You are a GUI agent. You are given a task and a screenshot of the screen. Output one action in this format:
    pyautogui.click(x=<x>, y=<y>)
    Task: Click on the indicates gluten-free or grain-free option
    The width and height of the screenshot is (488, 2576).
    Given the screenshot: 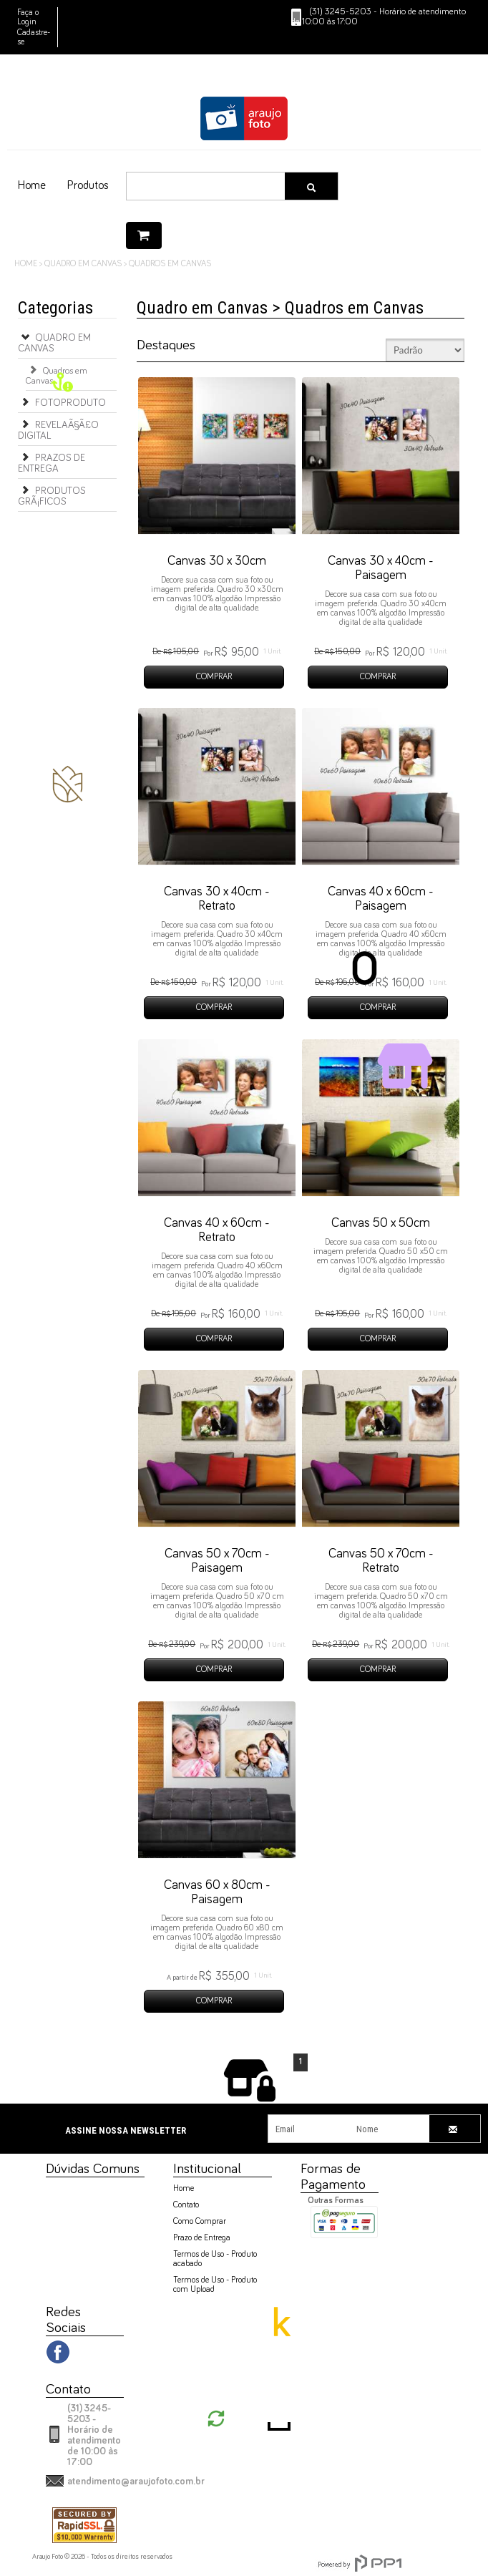 What is the action you would take?
    pyautogui.click(x=67, y=784)
    